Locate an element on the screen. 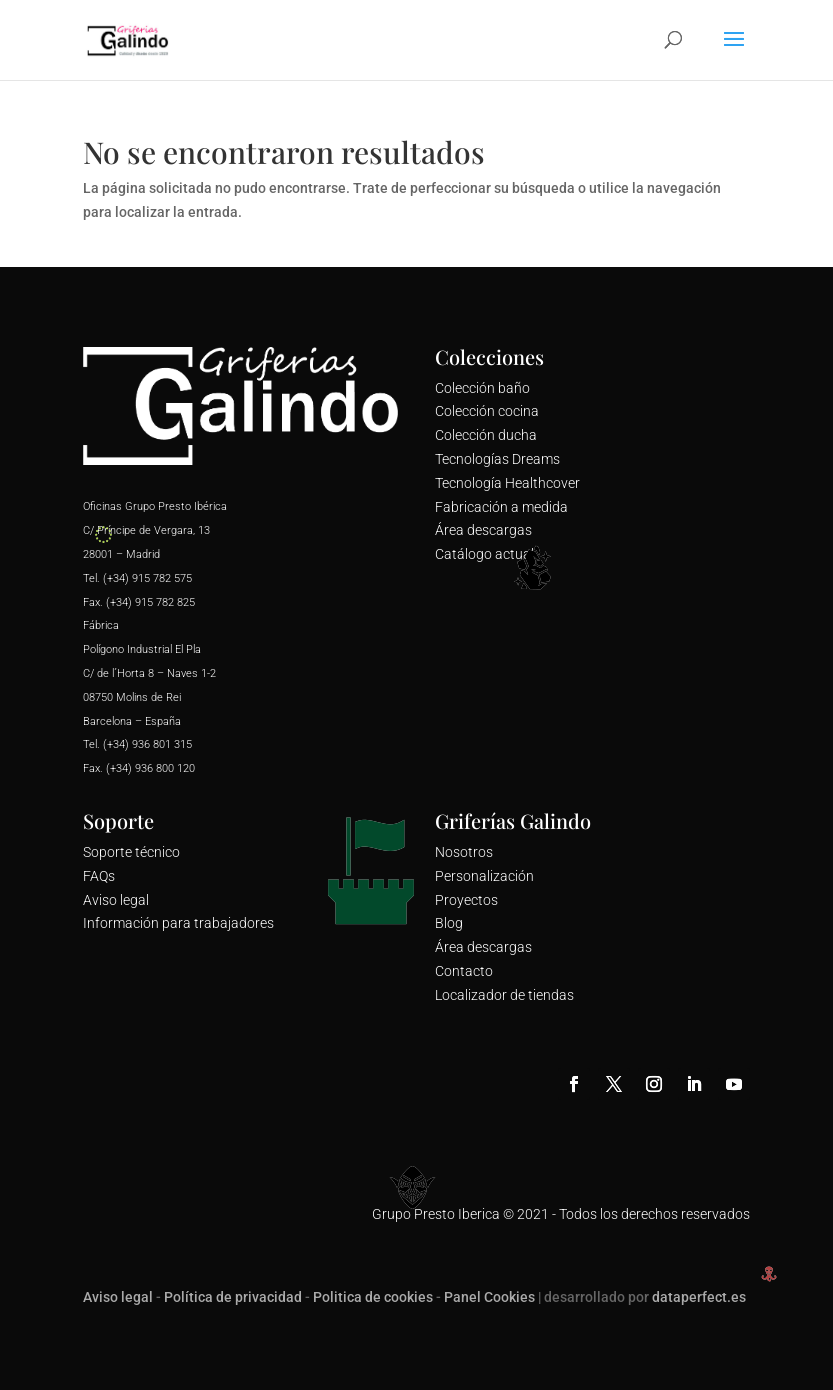 This screenshot has width=833, height=1390. select european union as region or country is located at coordinates (103, 534).